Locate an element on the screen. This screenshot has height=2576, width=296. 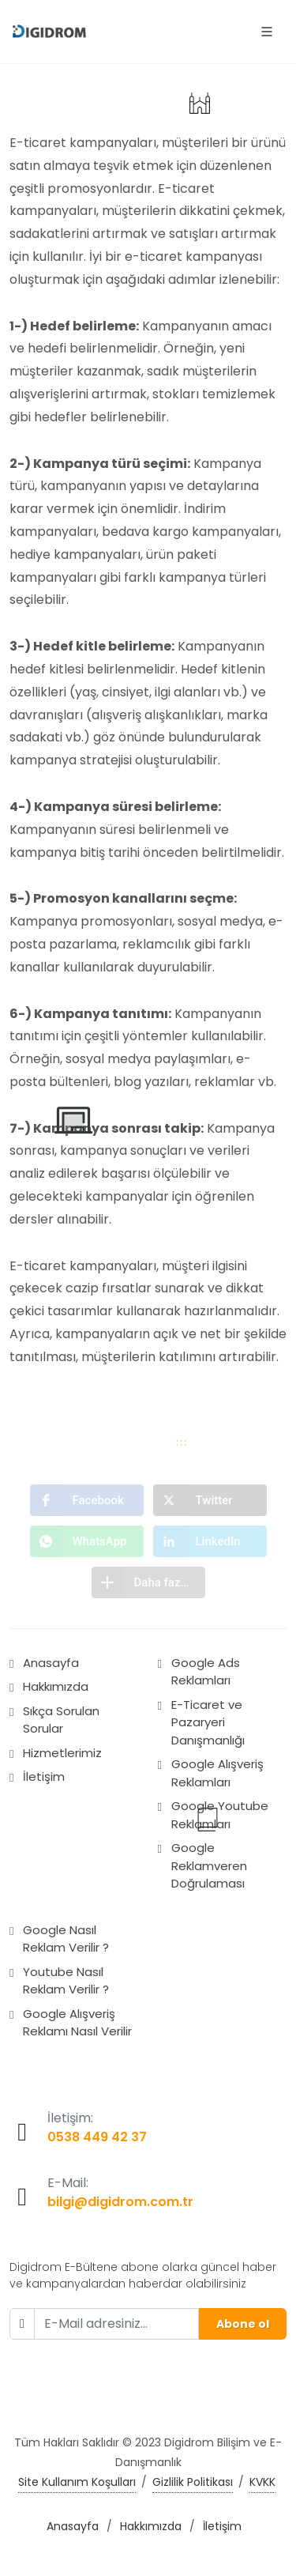
open a book or reading view is located at coordinates (208, 1820).